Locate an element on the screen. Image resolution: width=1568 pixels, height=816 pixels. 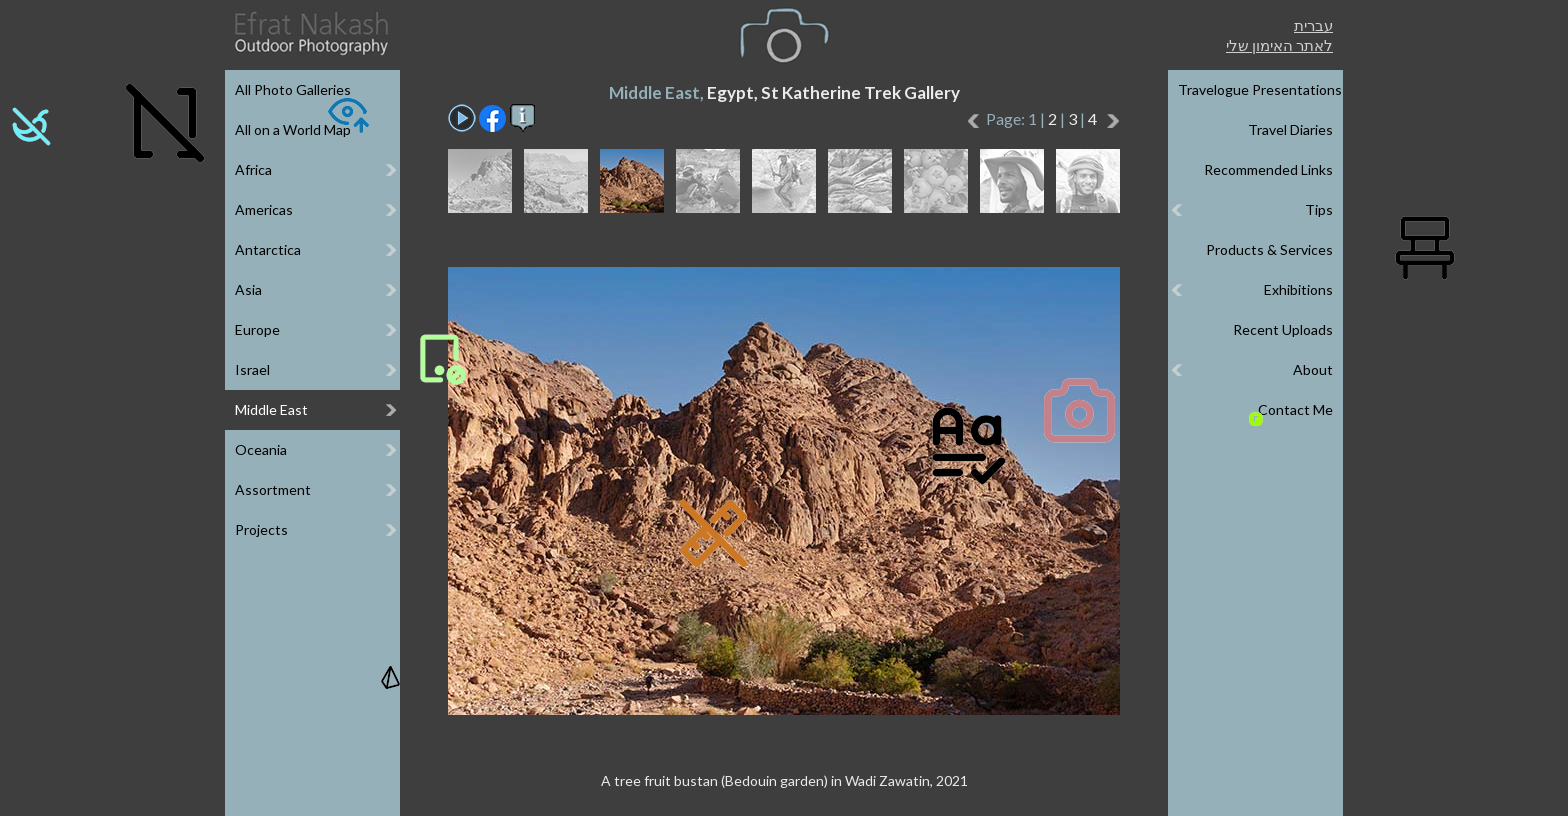
increase visibility or show more details is located at coordinates (347, 111).